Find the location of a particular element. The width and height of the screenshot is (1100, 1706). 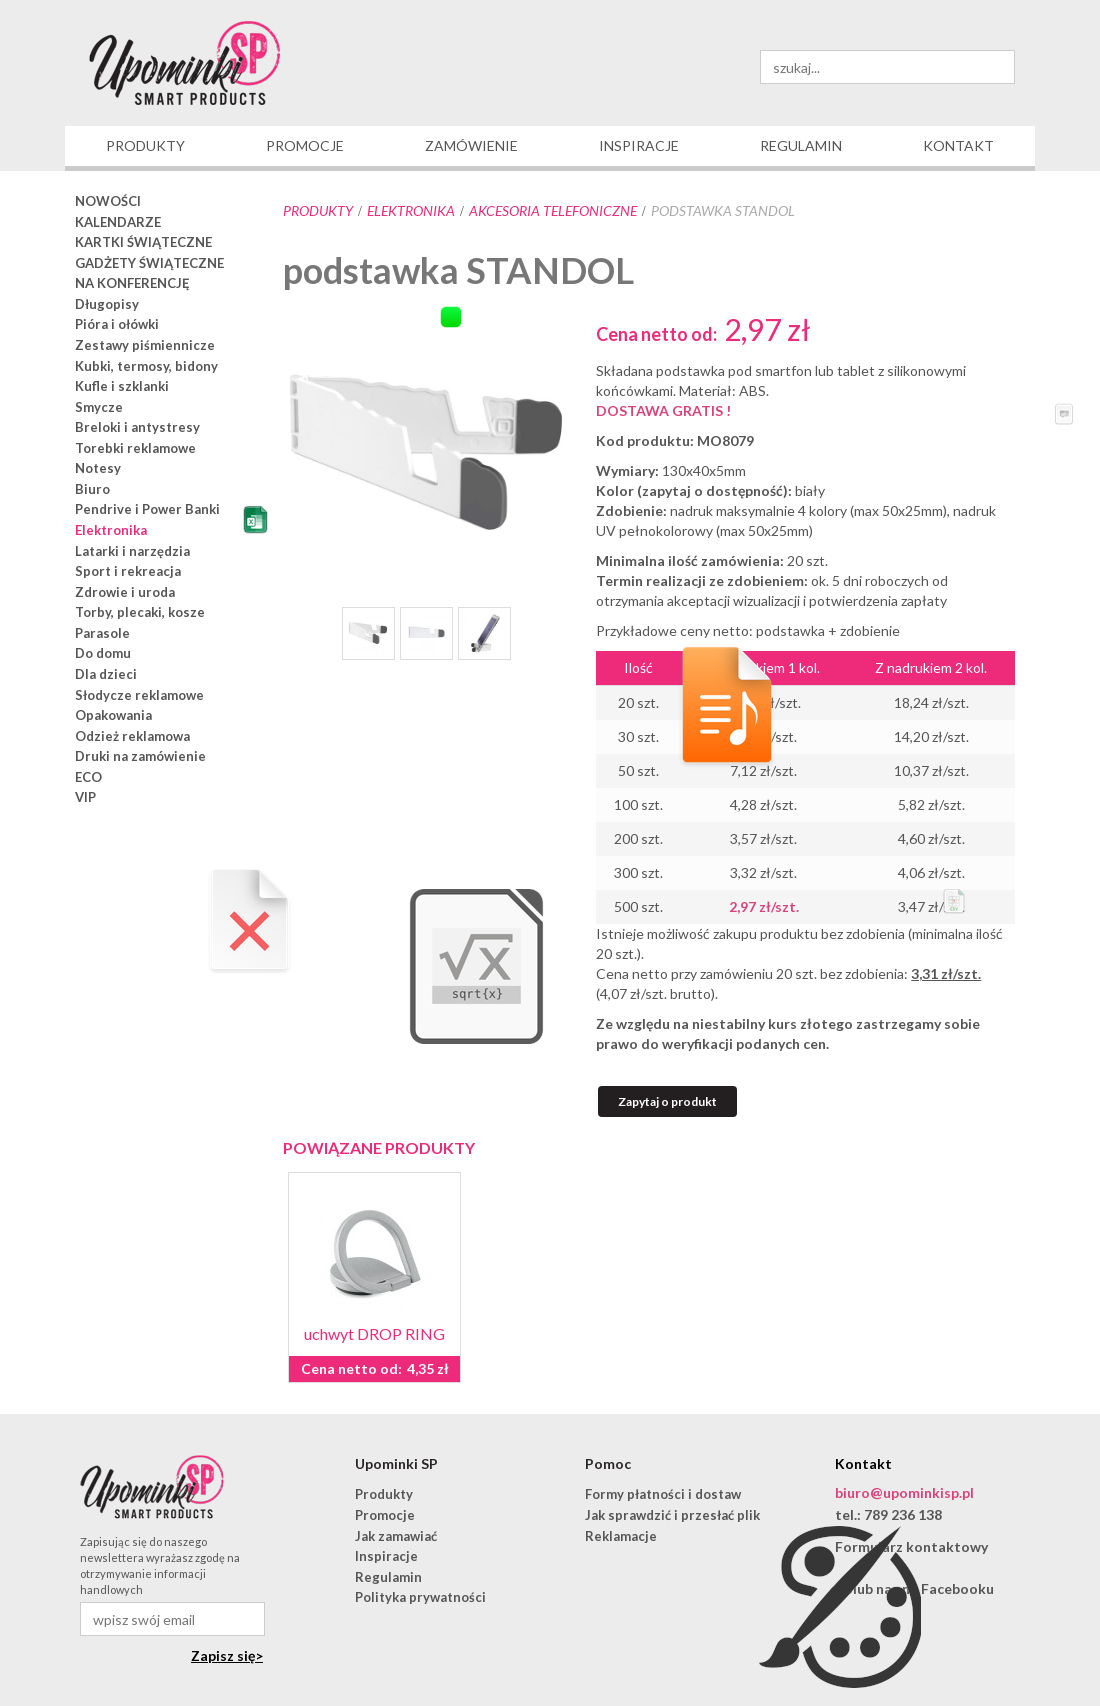

open graphics or drawing applications is located at coordinates (840, 1607).